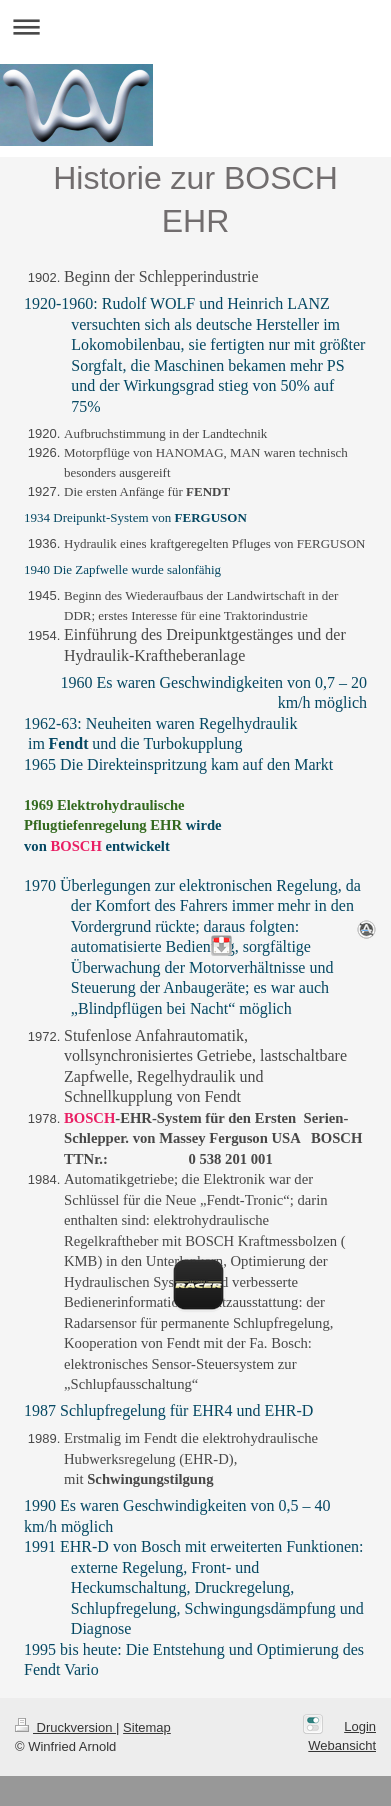 This screenshot has width=391, height=1806. I want to click on open gnome tweaks to customize system settings, so click(313, 1724).